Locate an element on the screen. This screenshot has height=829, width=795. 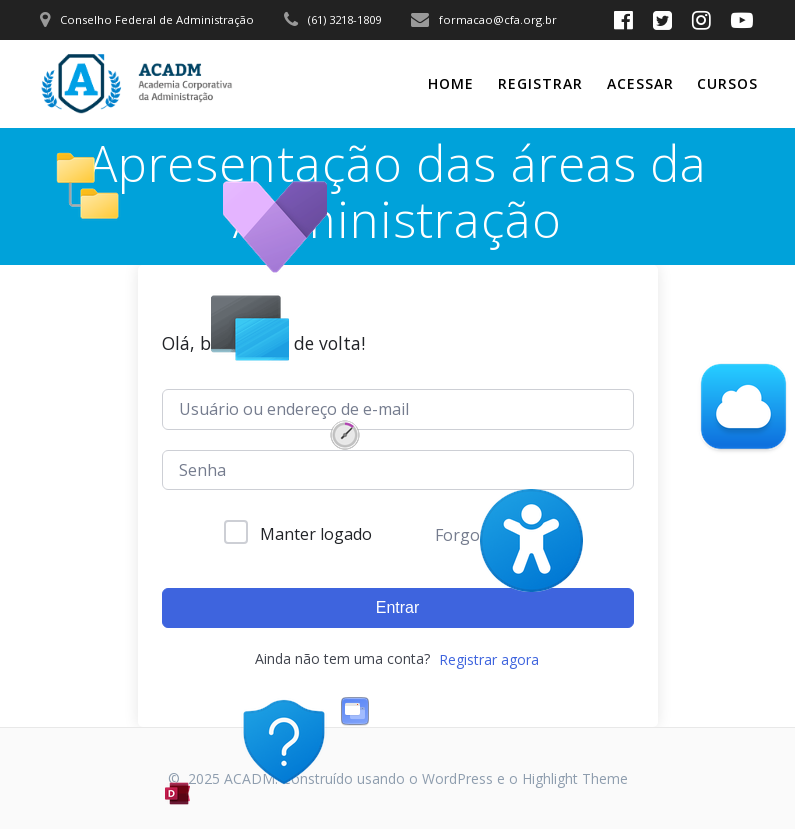
launch emulator application is located at coordinates (250, 328).